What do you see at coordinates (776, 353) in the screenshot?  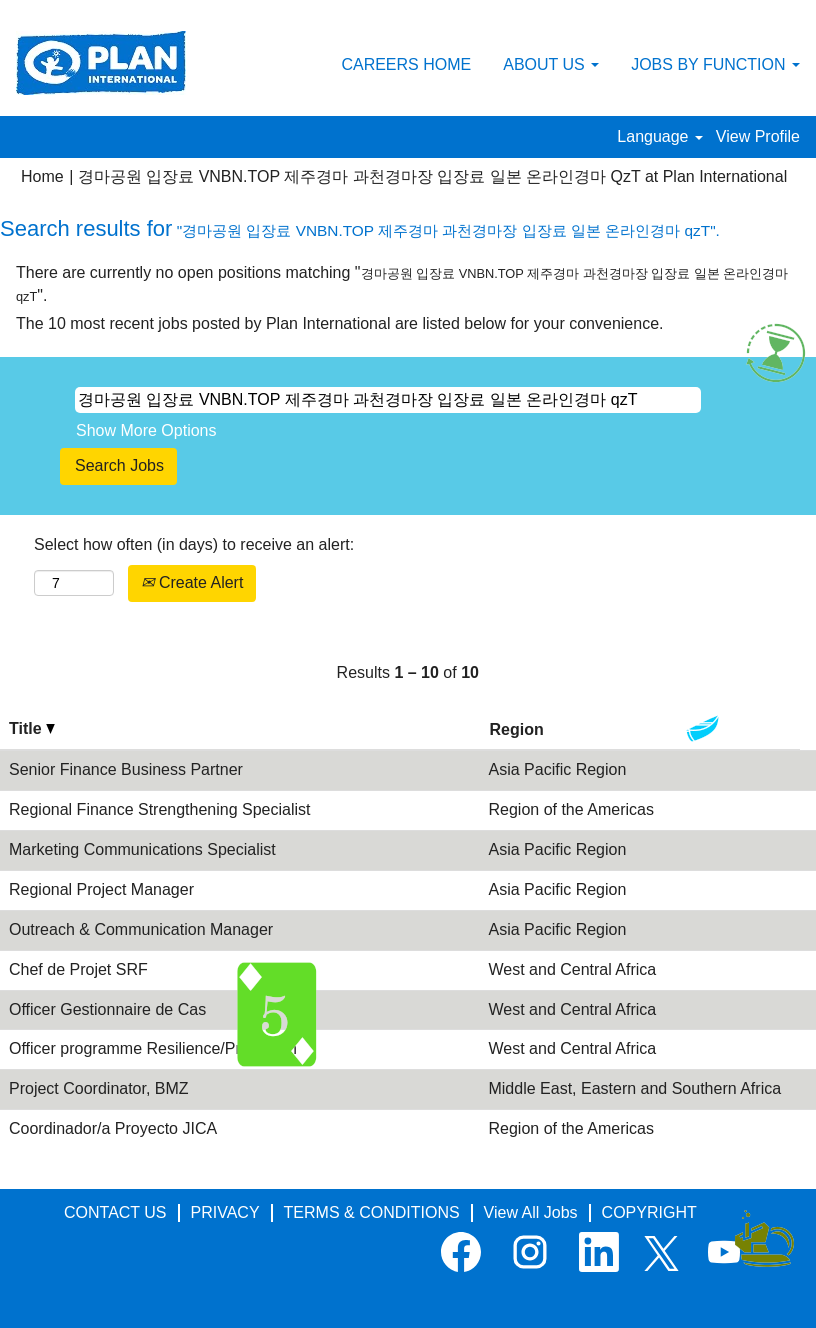 I see `indicates time remaining or elapsed duration` at bounding box center [776, 353].